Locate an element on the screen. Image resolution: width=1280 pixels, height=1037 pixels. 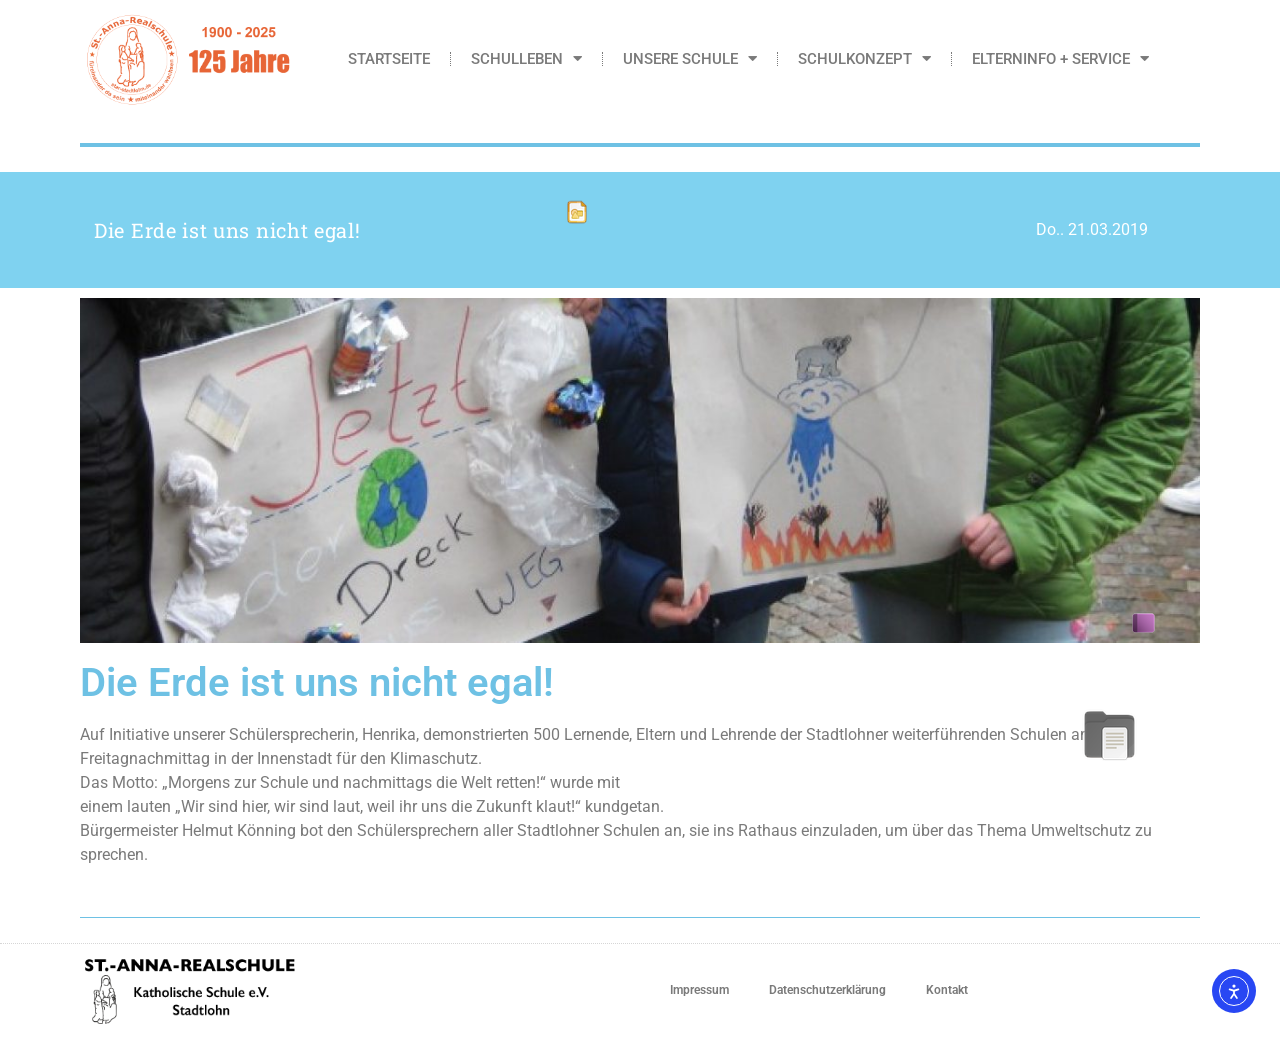
open a vector graphics document is located at coordinates (577, 212).